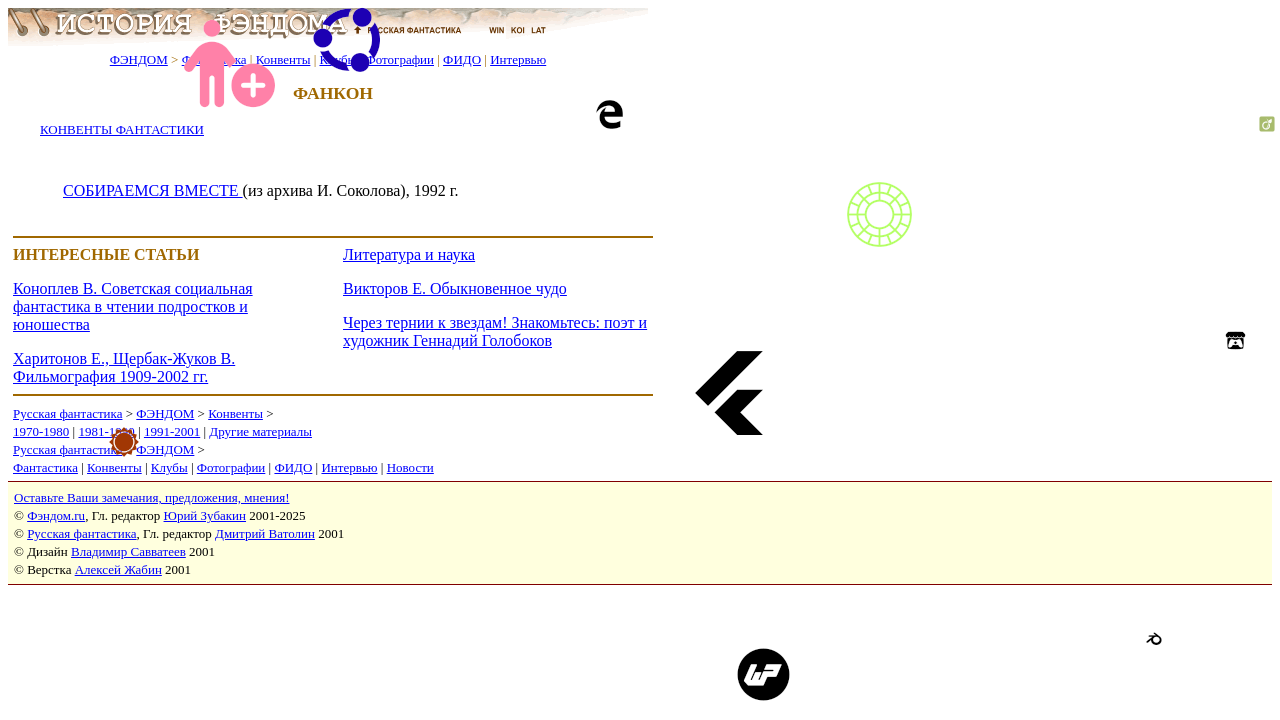  I want to click on open microsoft edge legacy browser, so click(609, 114).